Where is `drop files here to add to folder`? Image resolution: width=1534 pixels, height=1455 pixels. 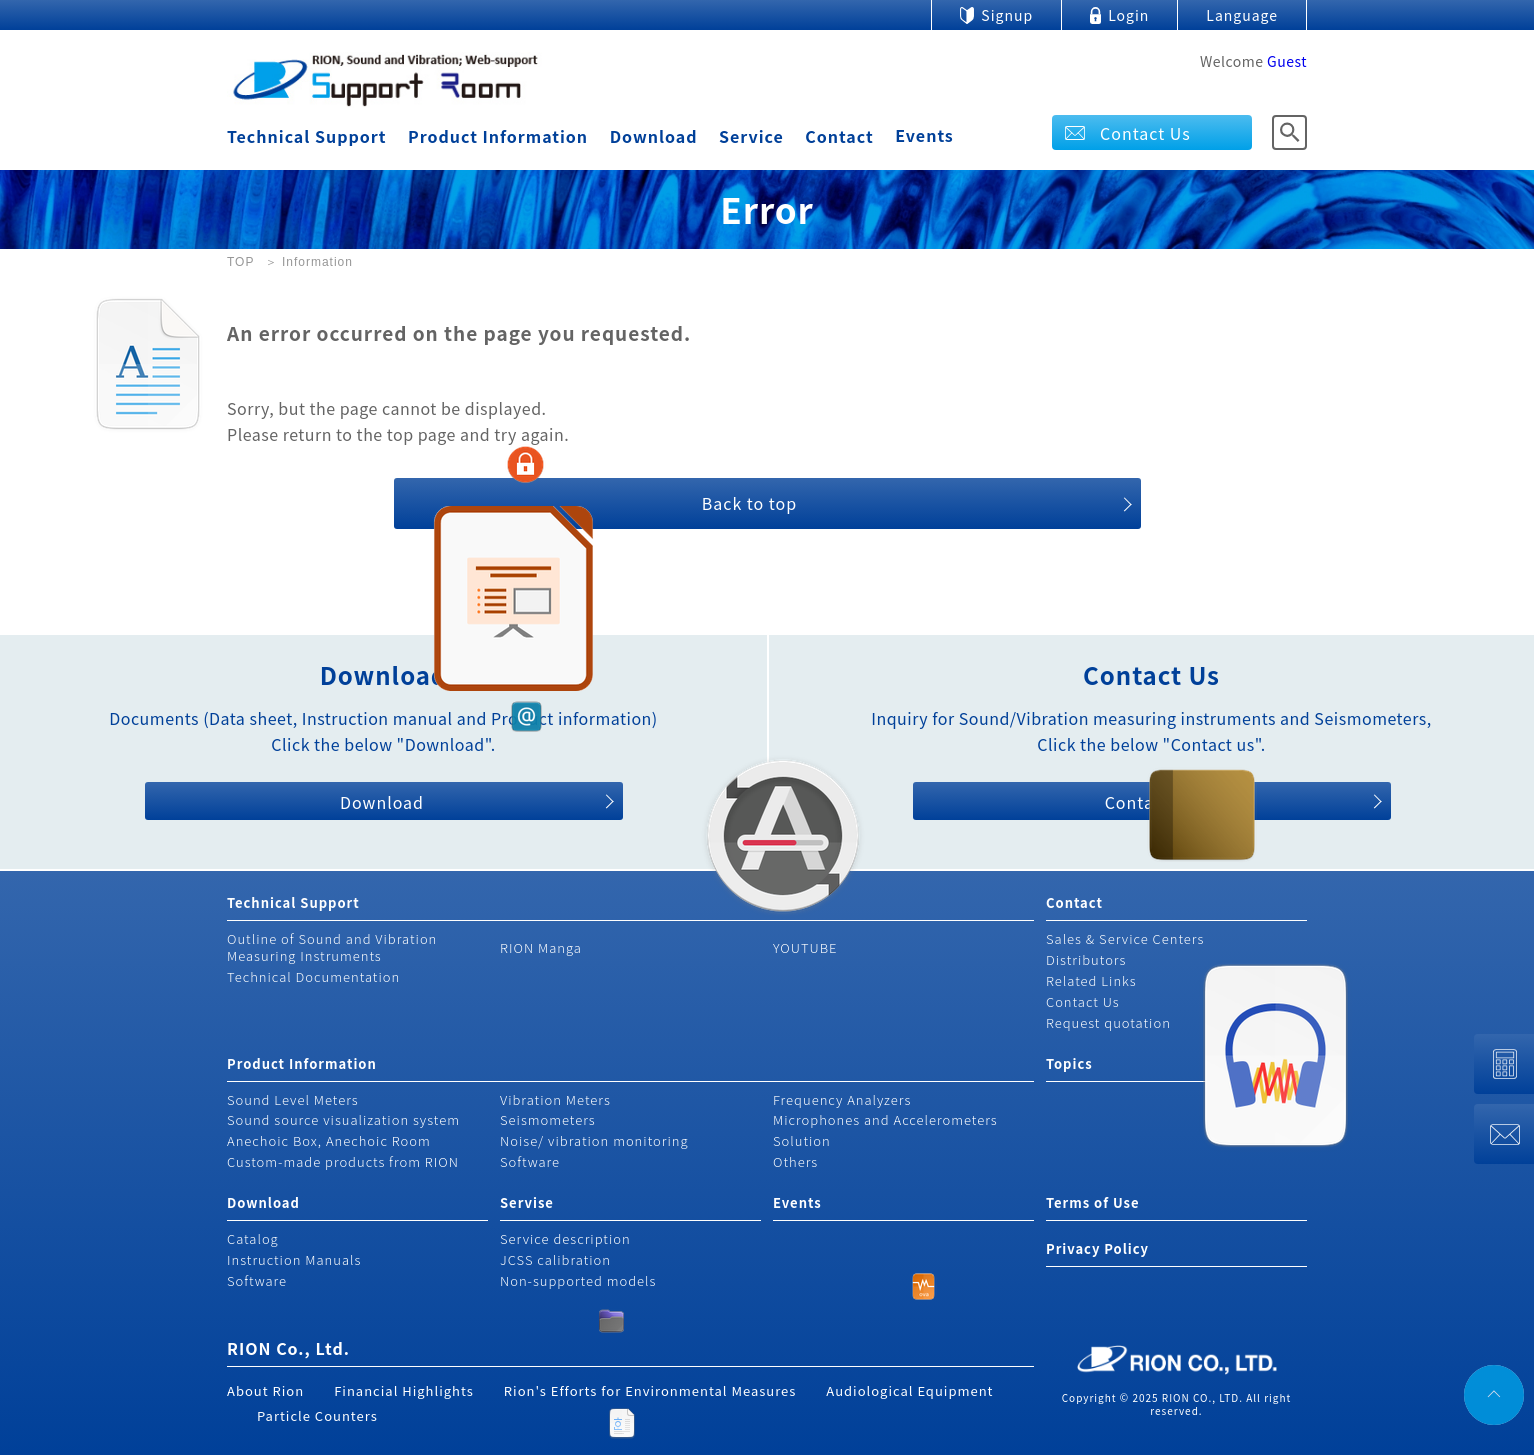 drop files here to add to folder is located at coordinates (611, 1320).